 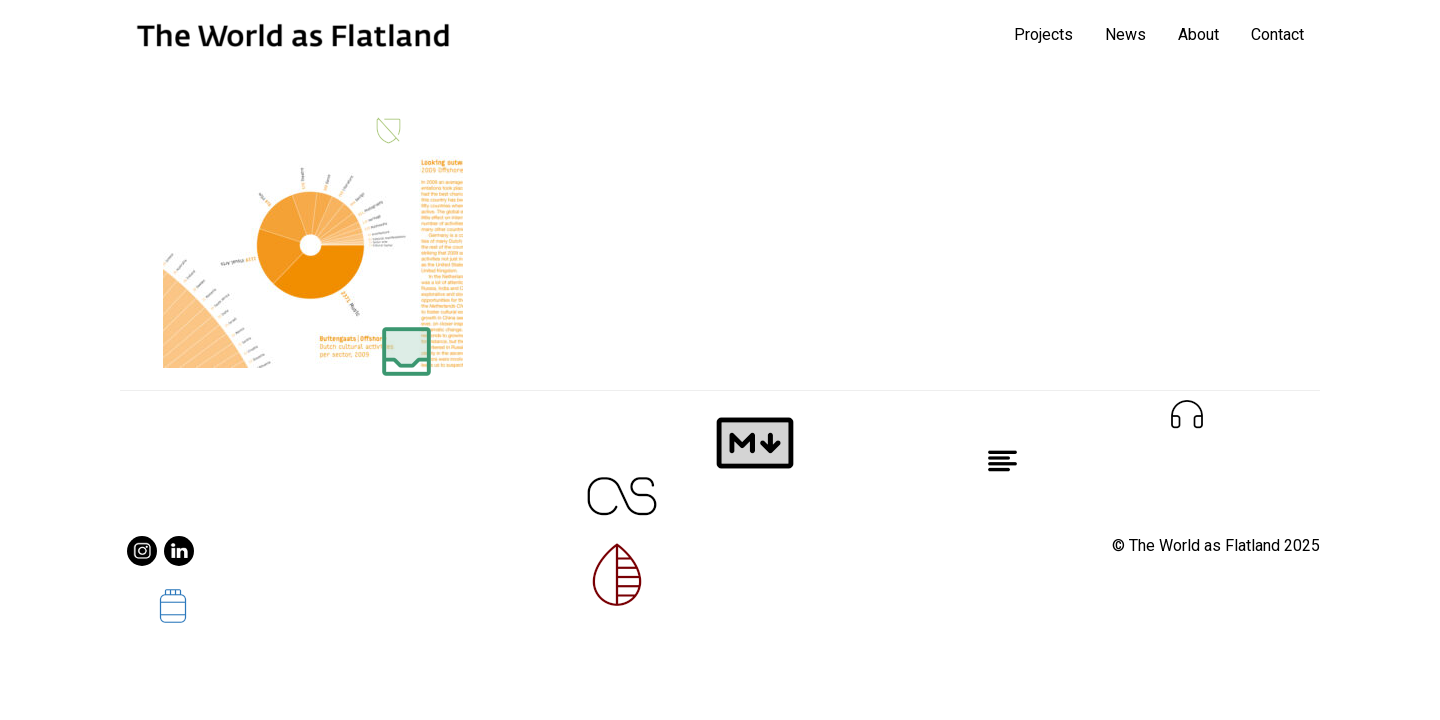 What do you see at coordinates (755, 443) in the screenshot?
I see `indicates markdown formatting is supported` at bounding box center [755, 443].